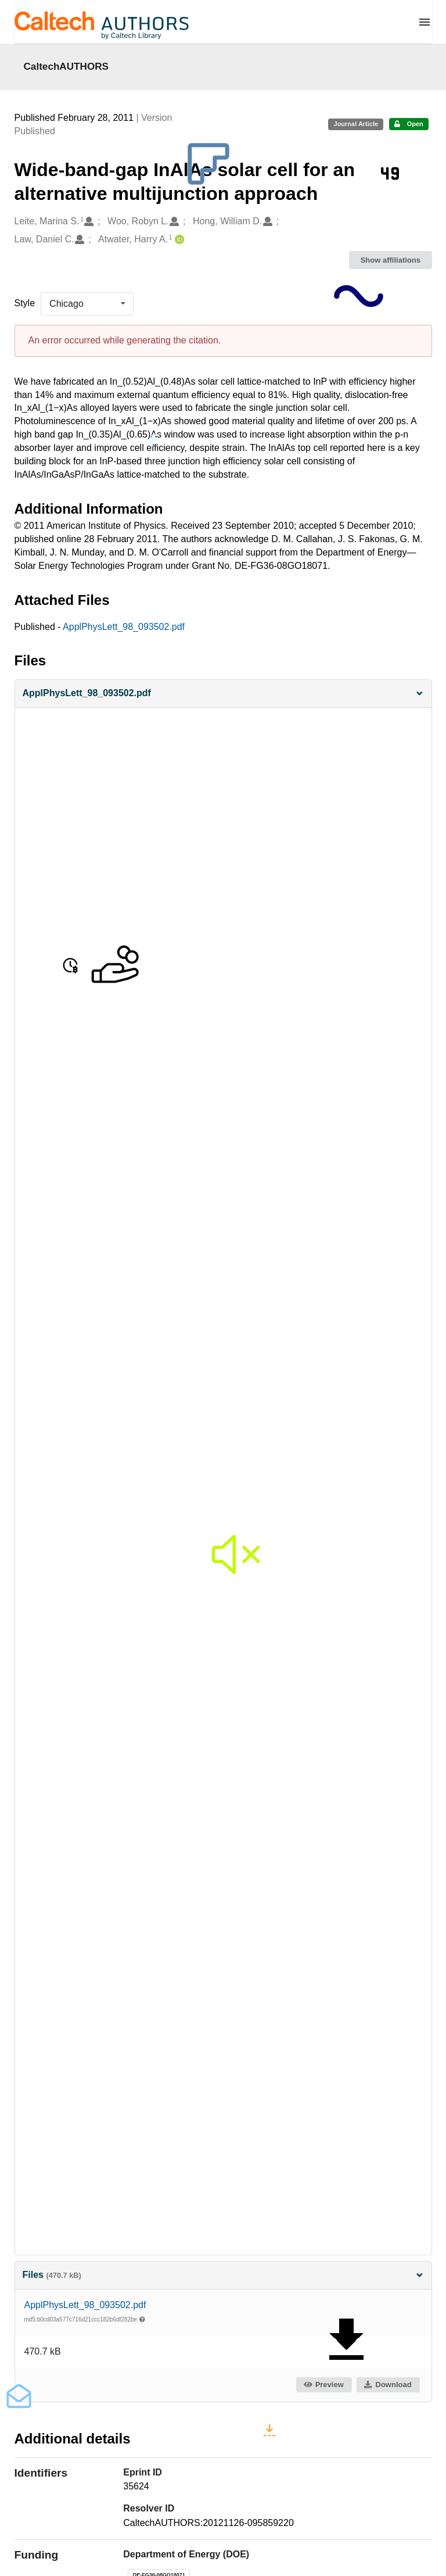  What do you see at coordinates (358, 296) in the screenshot?
I see `indicates approximate or similar value` at bounding box center [358, 296].